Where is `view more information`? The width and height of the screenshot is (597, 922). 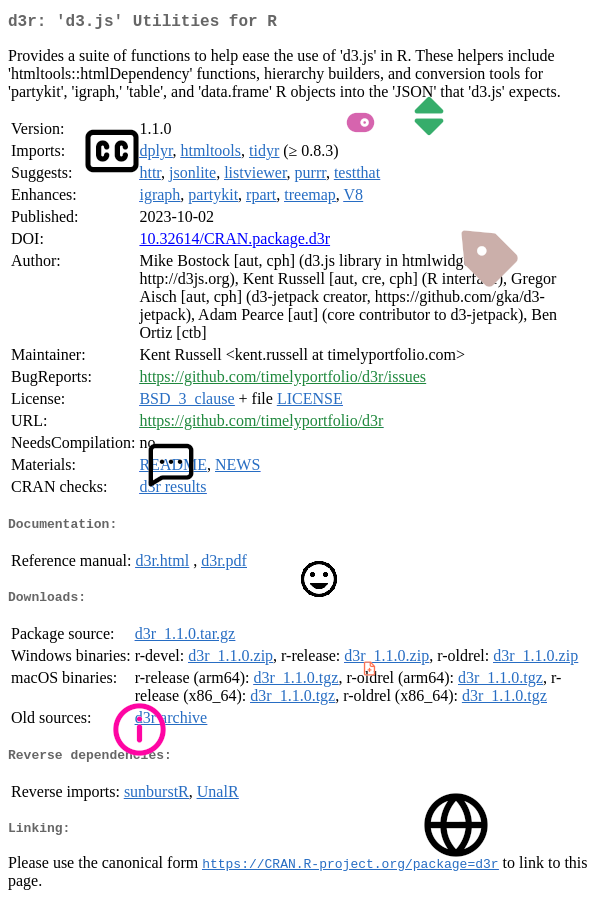
view more information is located at coordinates (139, 729).